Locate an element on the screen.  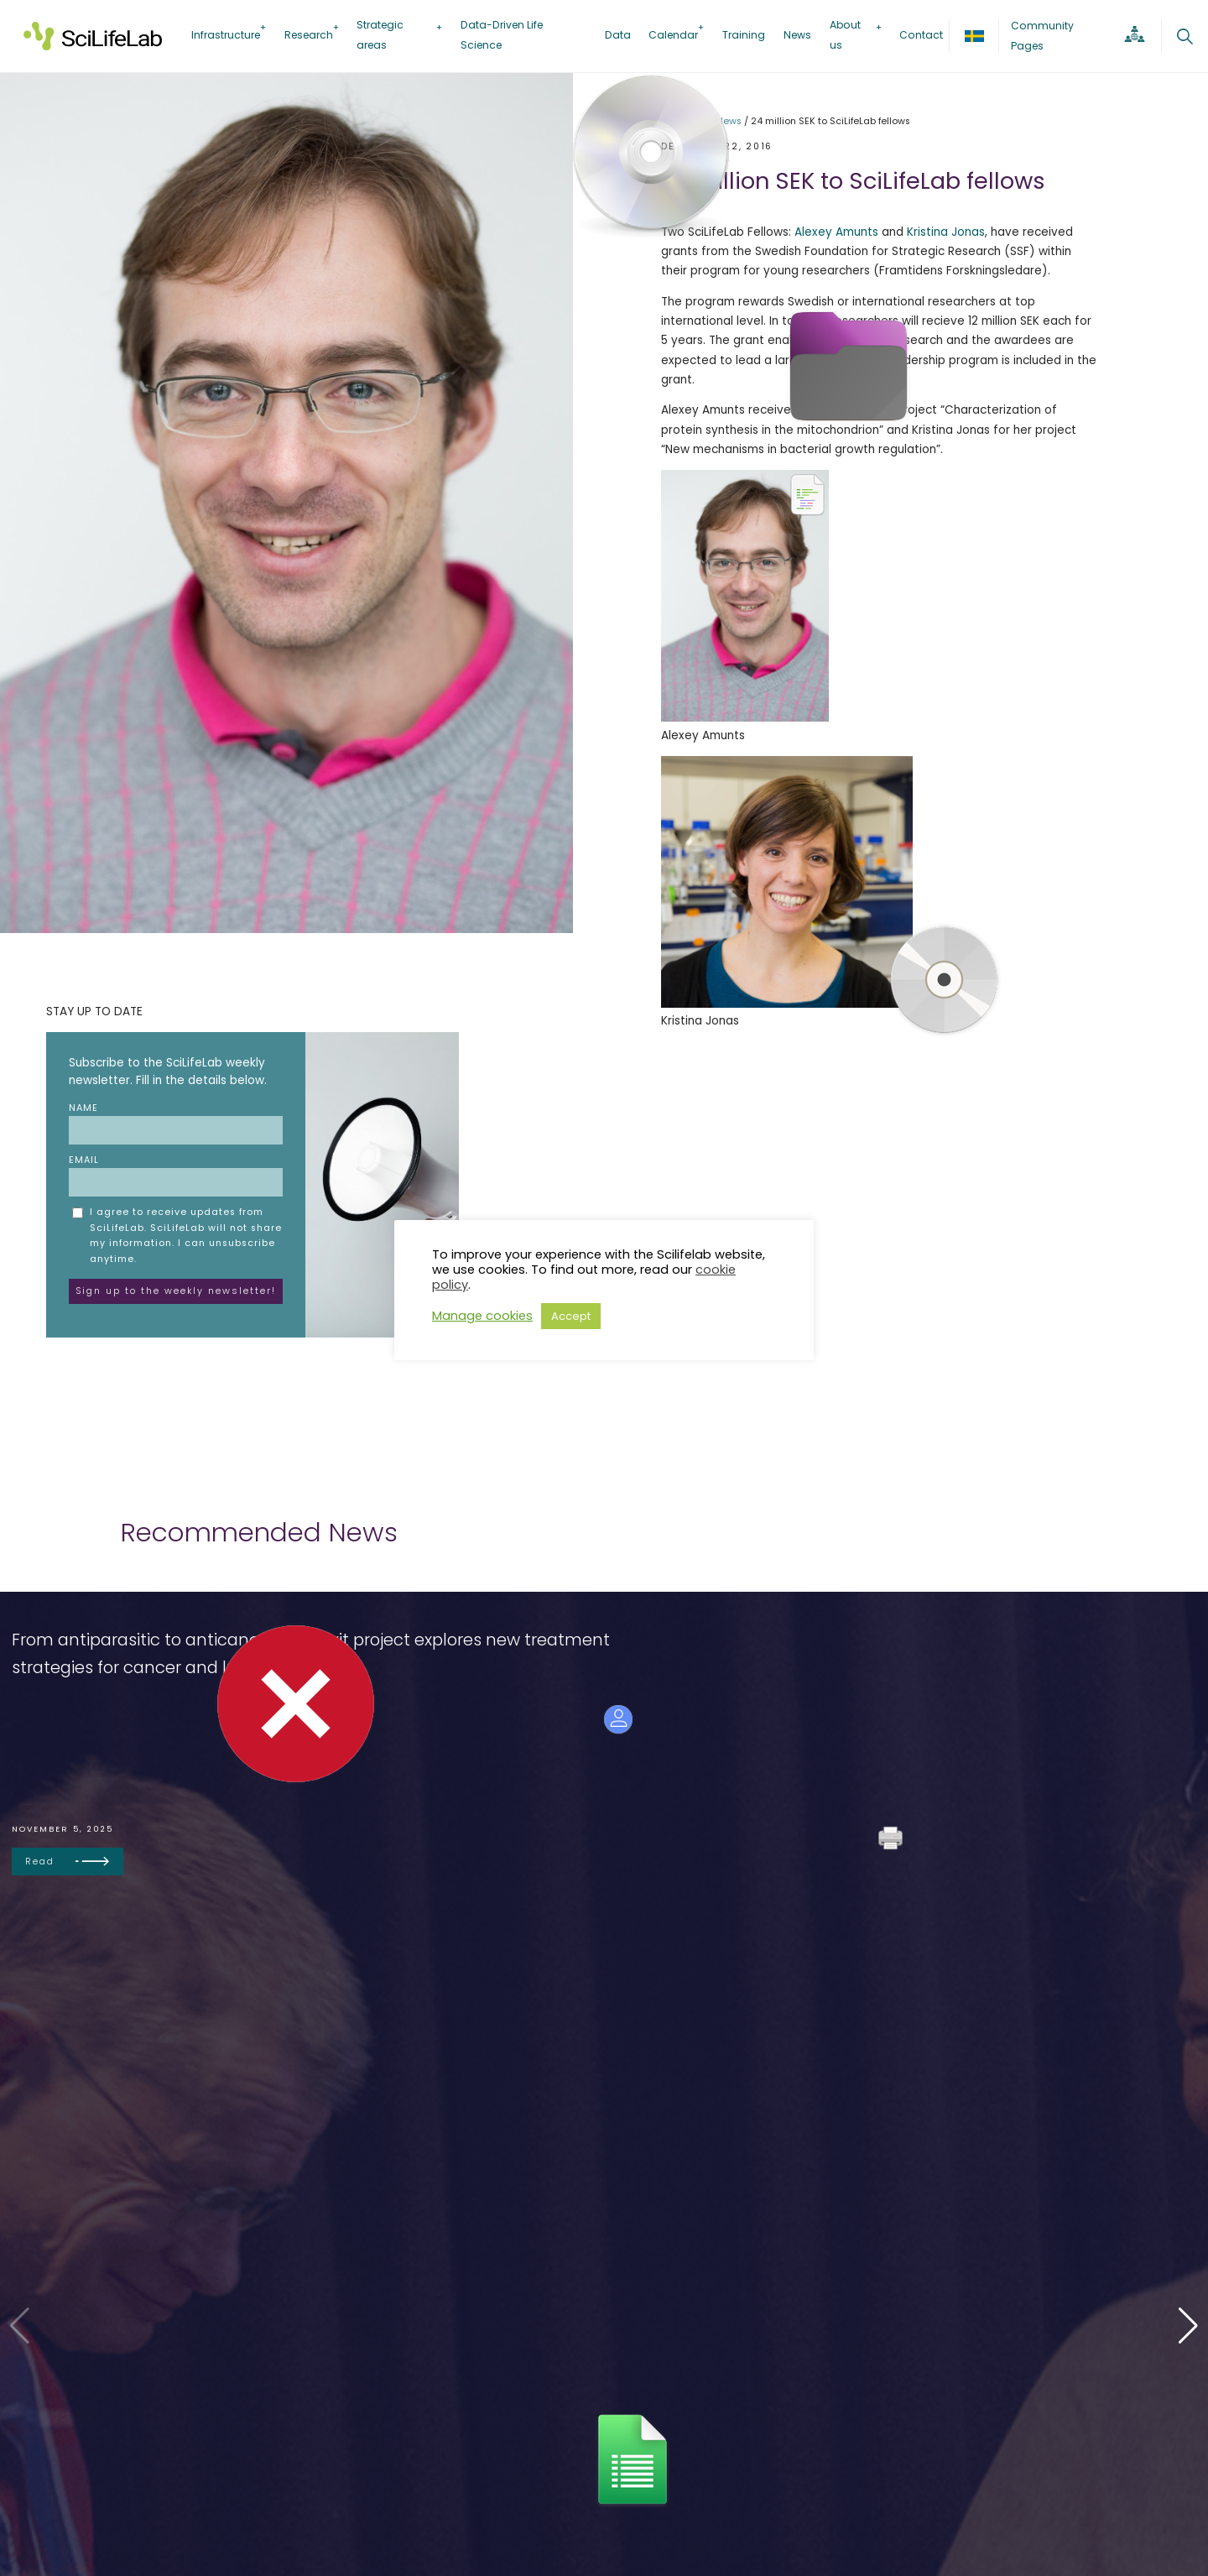
indicates a personal or user-owned item is located at coordinates (618, 1719).